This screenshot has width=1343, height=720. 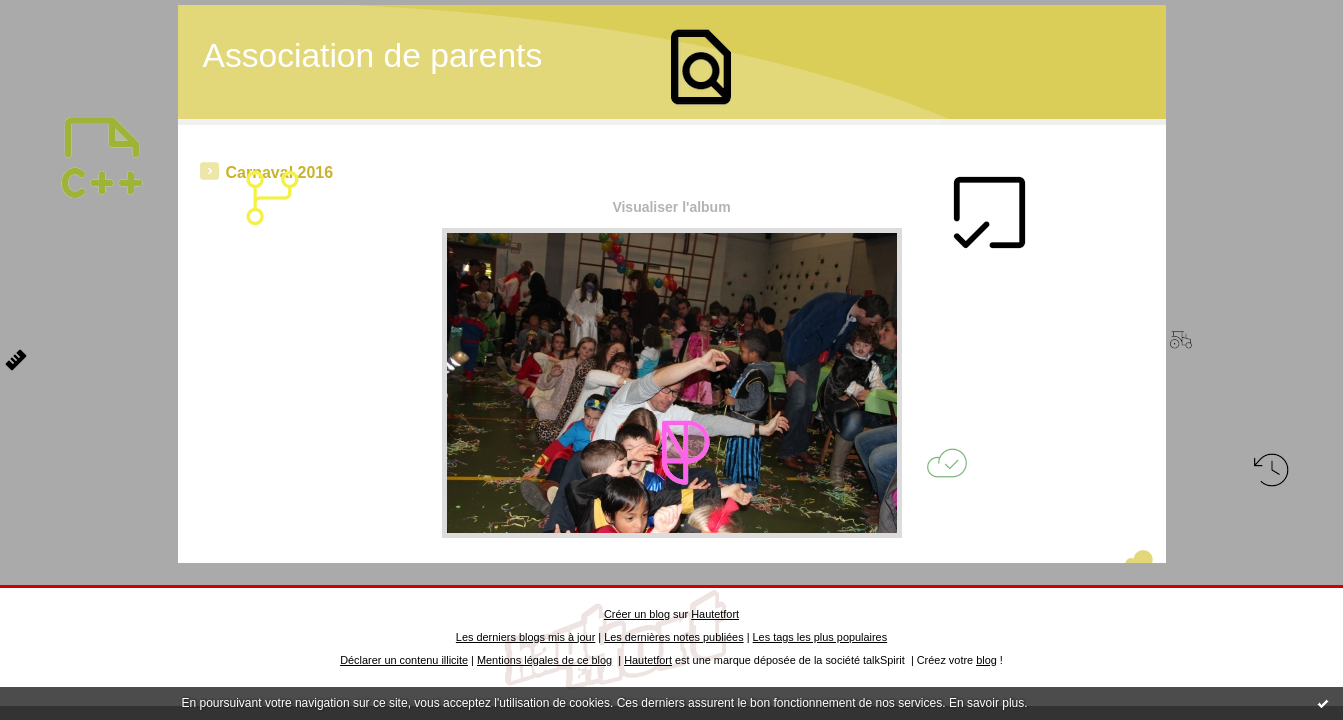 What do you see at coordinates (1180, 339) in the screenshot?
I see `access farming or agricultural features` at bounding box center [1180, 339].